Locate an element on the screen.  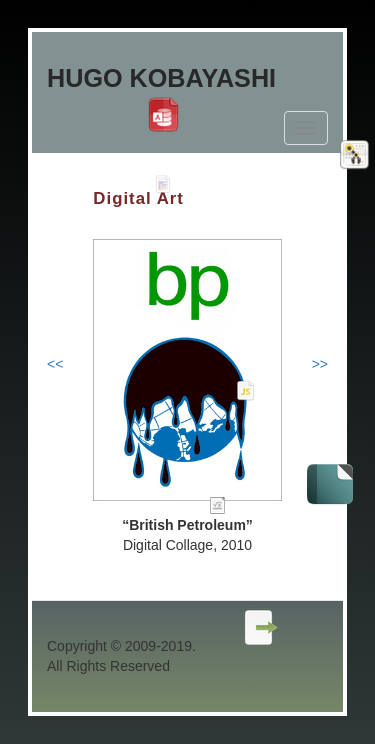
access developer tools and settings is located at coordinates (163, 184).